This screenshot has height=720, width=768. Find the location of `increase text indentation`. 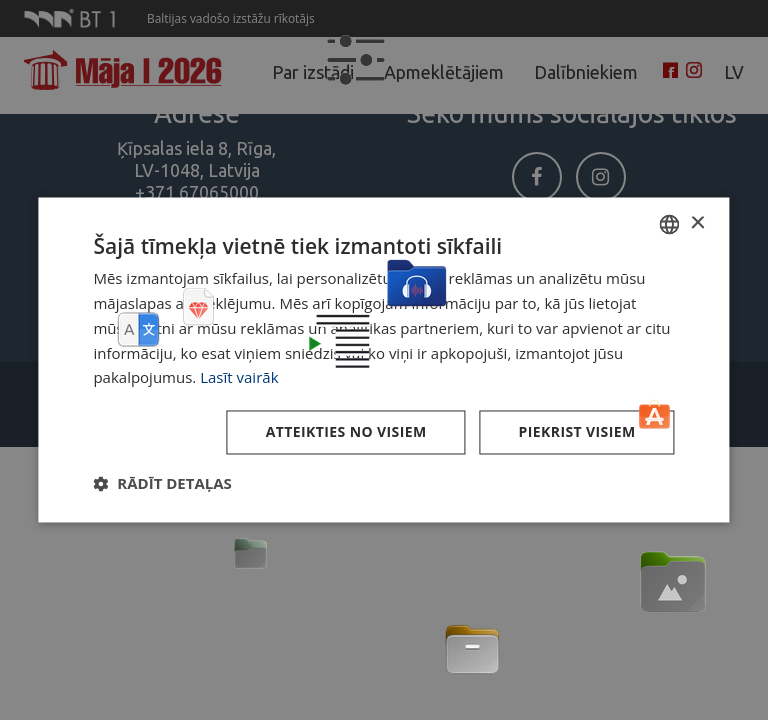

increase text indentation is located at coordinates (340, 342).